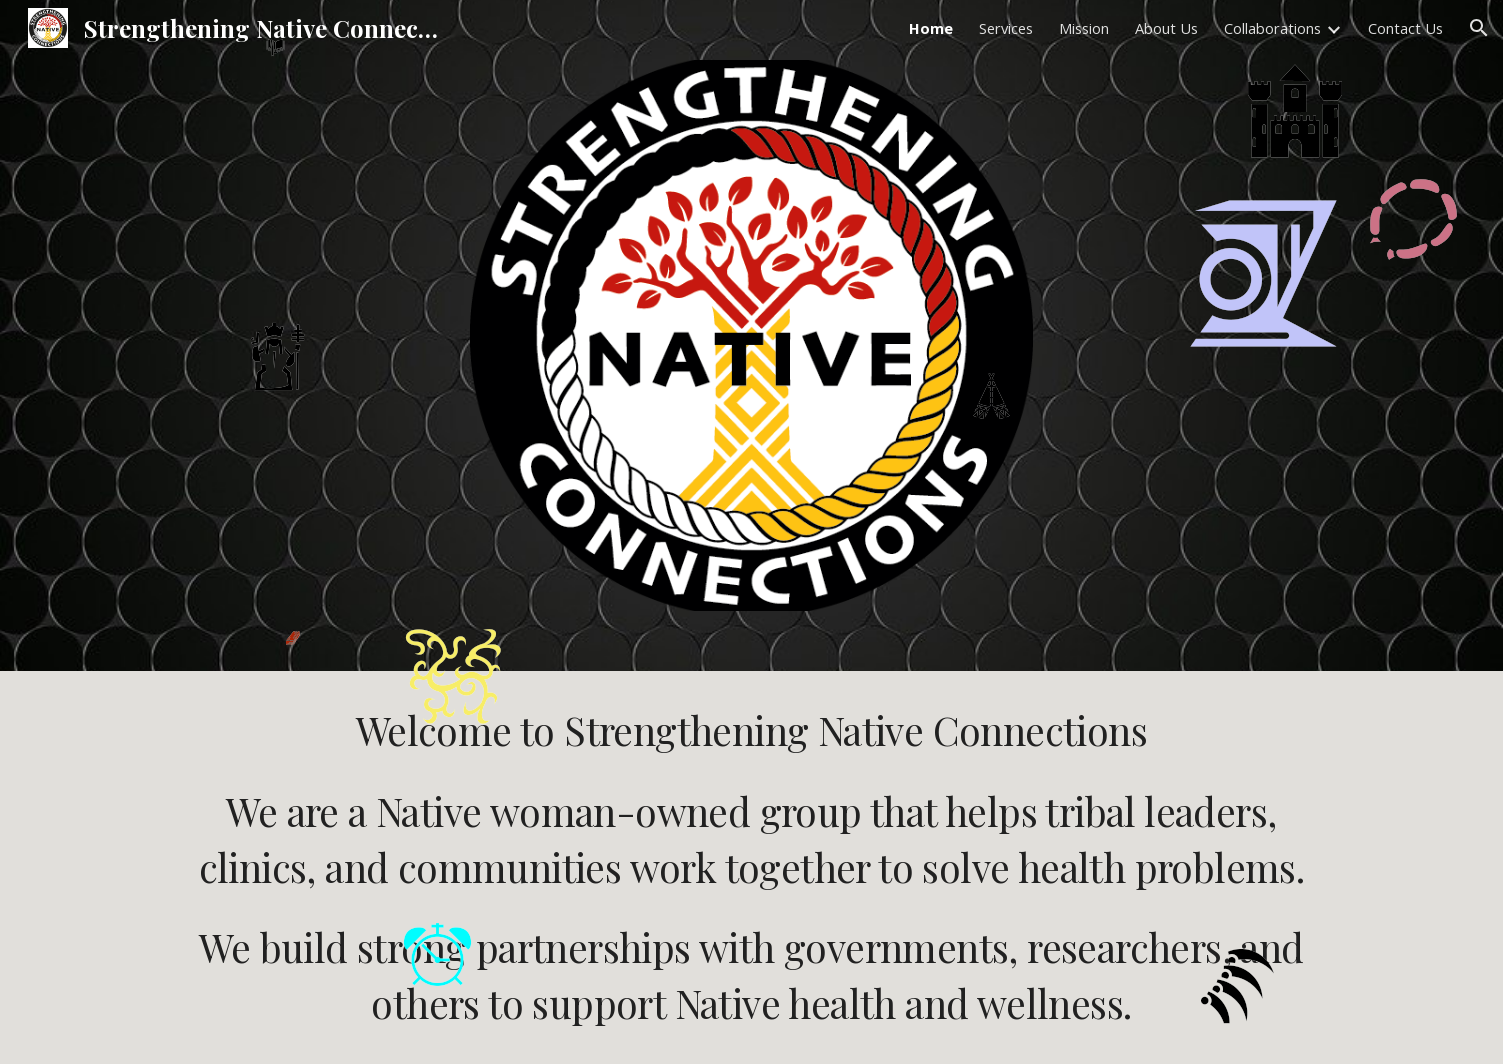 This screenshot has height=1064, width=1503. I want to click on decorative vine or plant element for fantasy game UI, so click(453, 676).